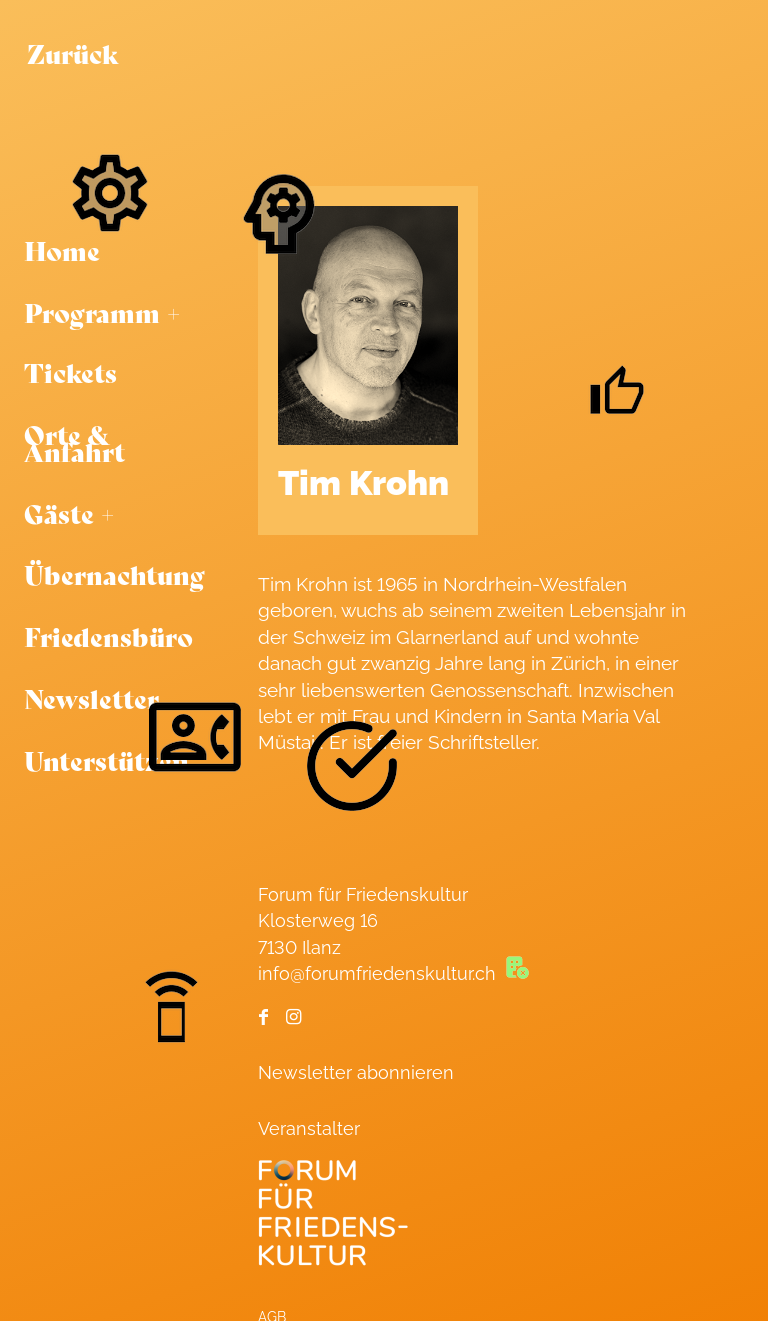 The width and height of the screenshot is (768, 1321). What do you see at coordinates (352, 766) in the screenshot?
I see `indicates task or action completed successfully` at bounding box center [352, 766].